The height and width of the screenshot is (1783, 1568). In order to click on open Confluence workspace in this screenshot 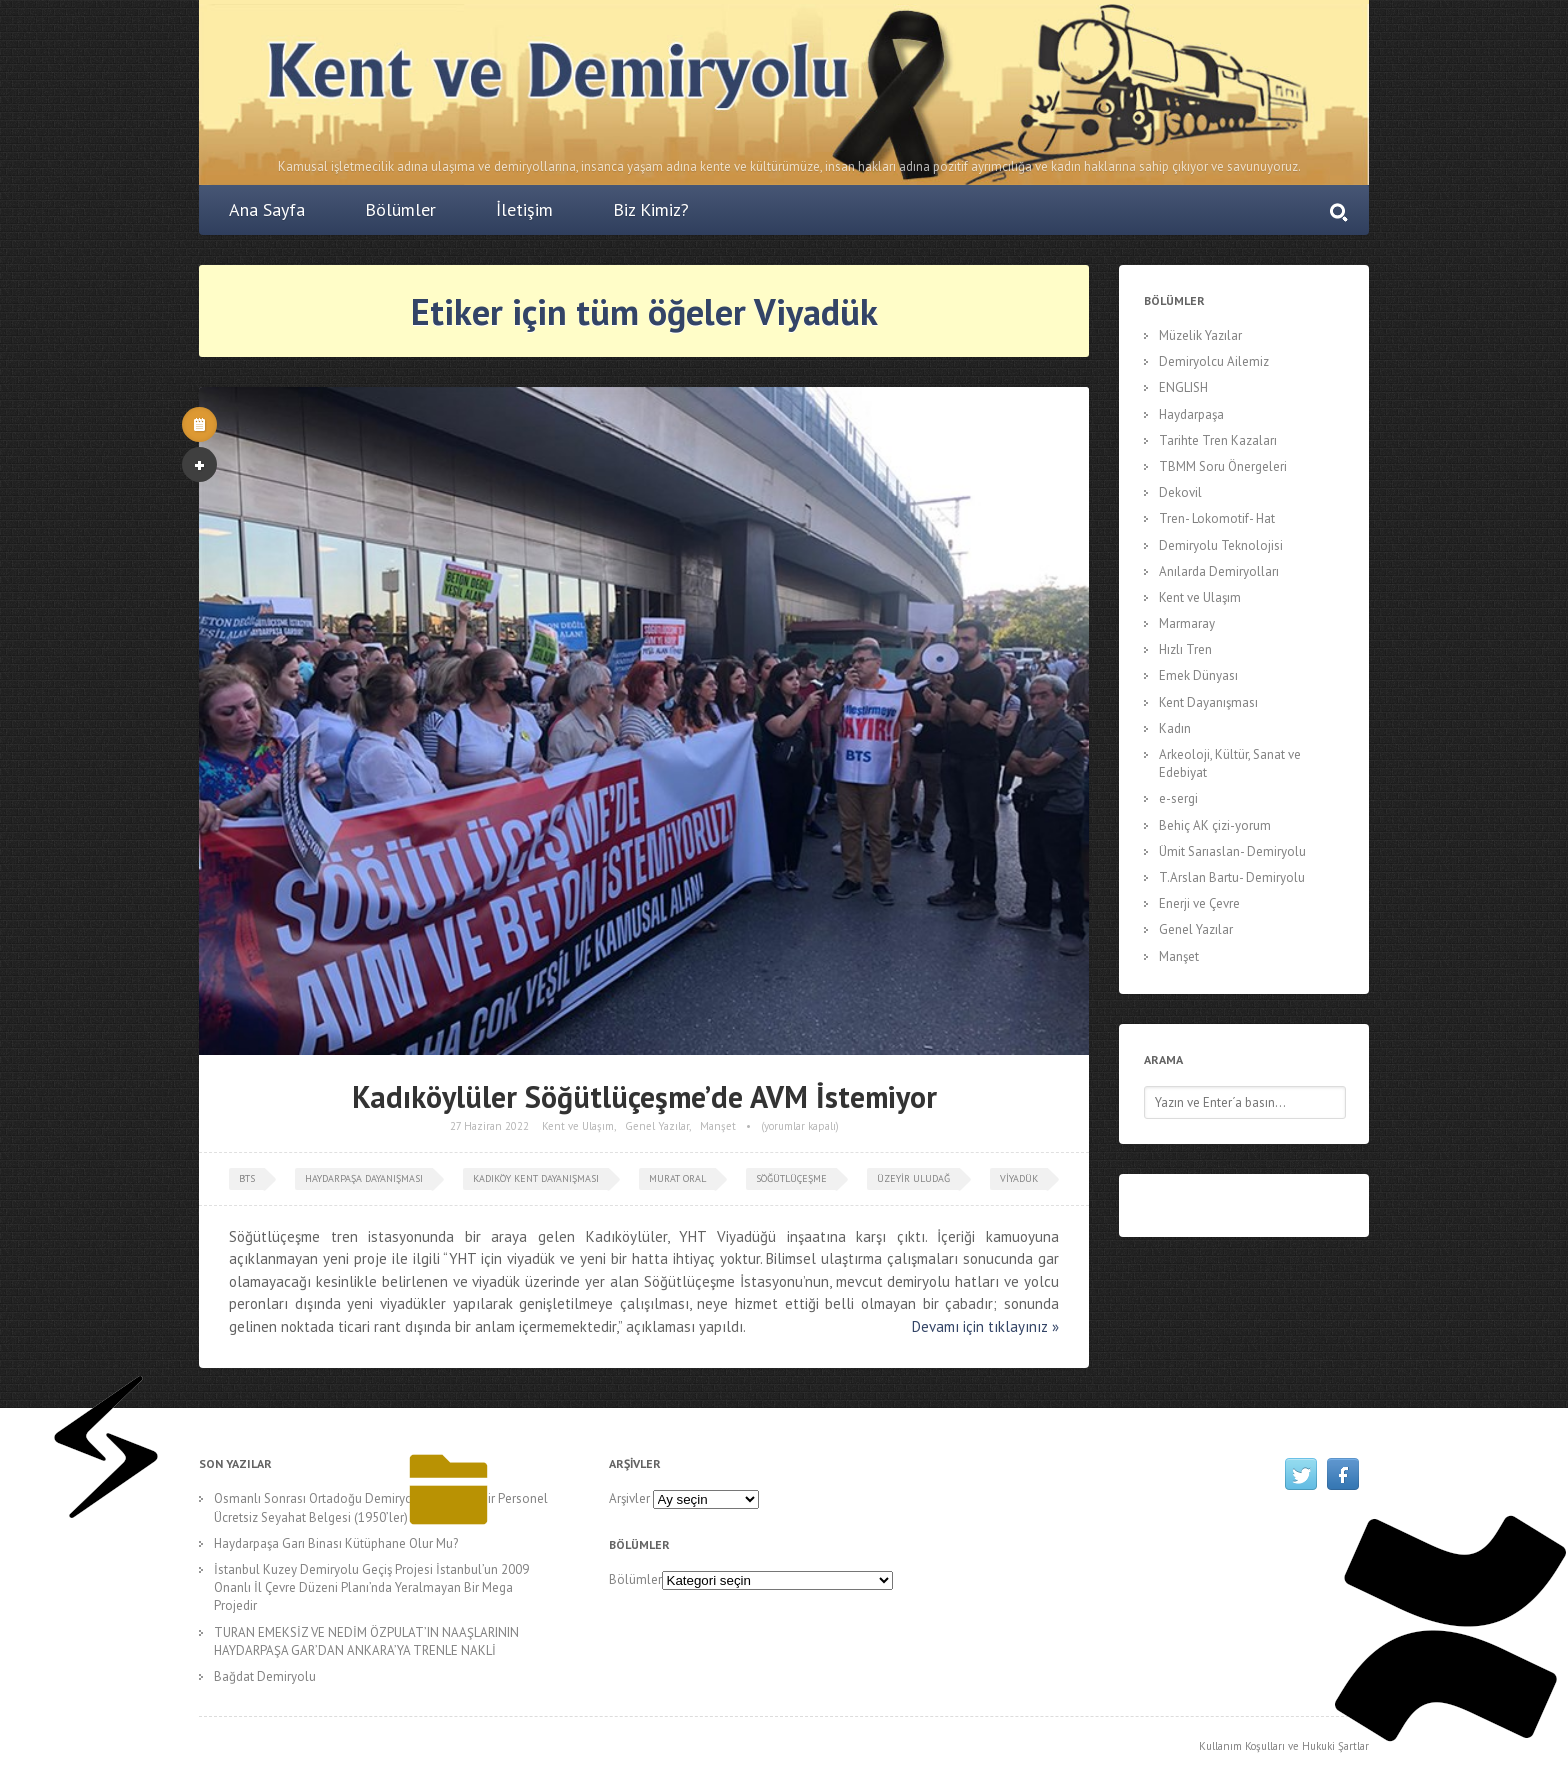, I will do `click(1450, 1628)`.